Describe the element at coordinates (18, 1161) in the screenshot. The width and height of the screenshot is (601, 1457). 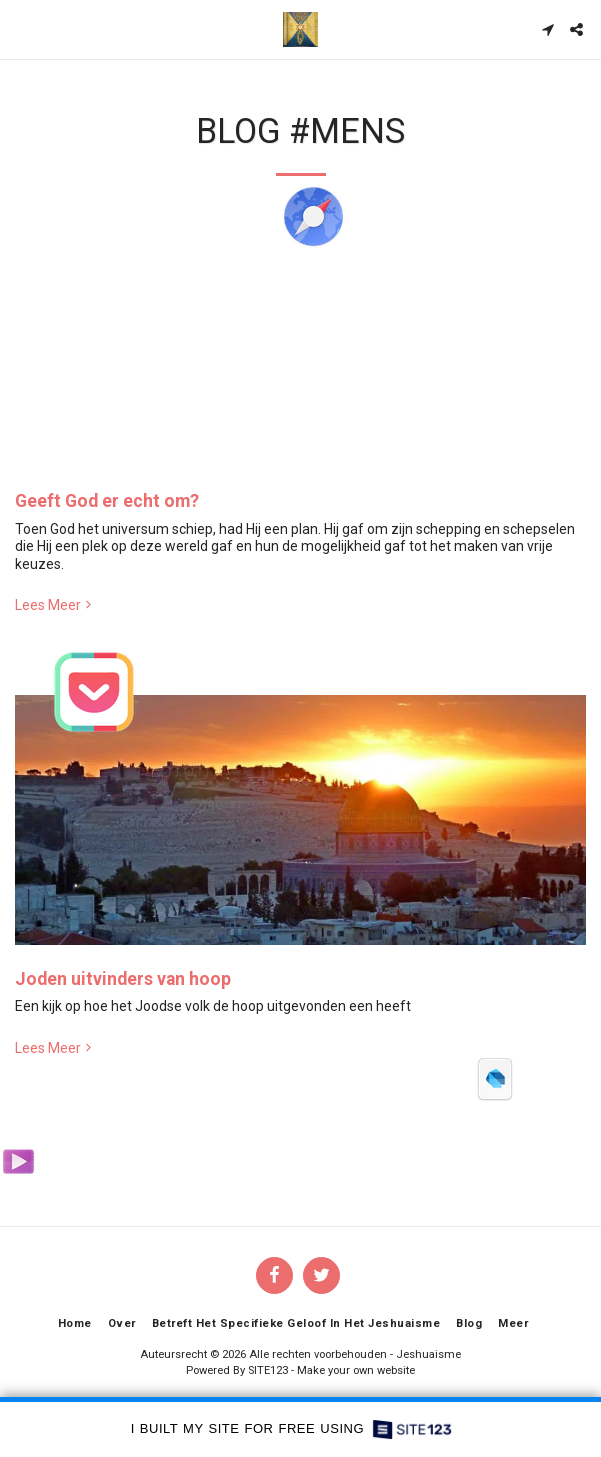
I see `open totem video player` at that location.